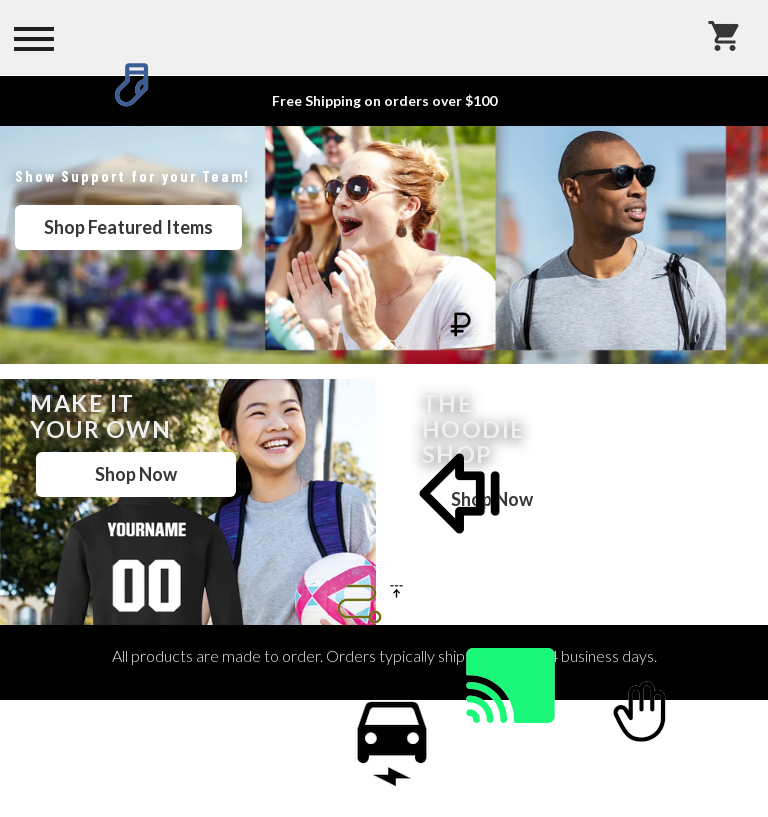 This screenshot has width=768, height=817. Describe the element at coordinates (641, 711) in the screenshot. I see `stop or pause an action` at that location.